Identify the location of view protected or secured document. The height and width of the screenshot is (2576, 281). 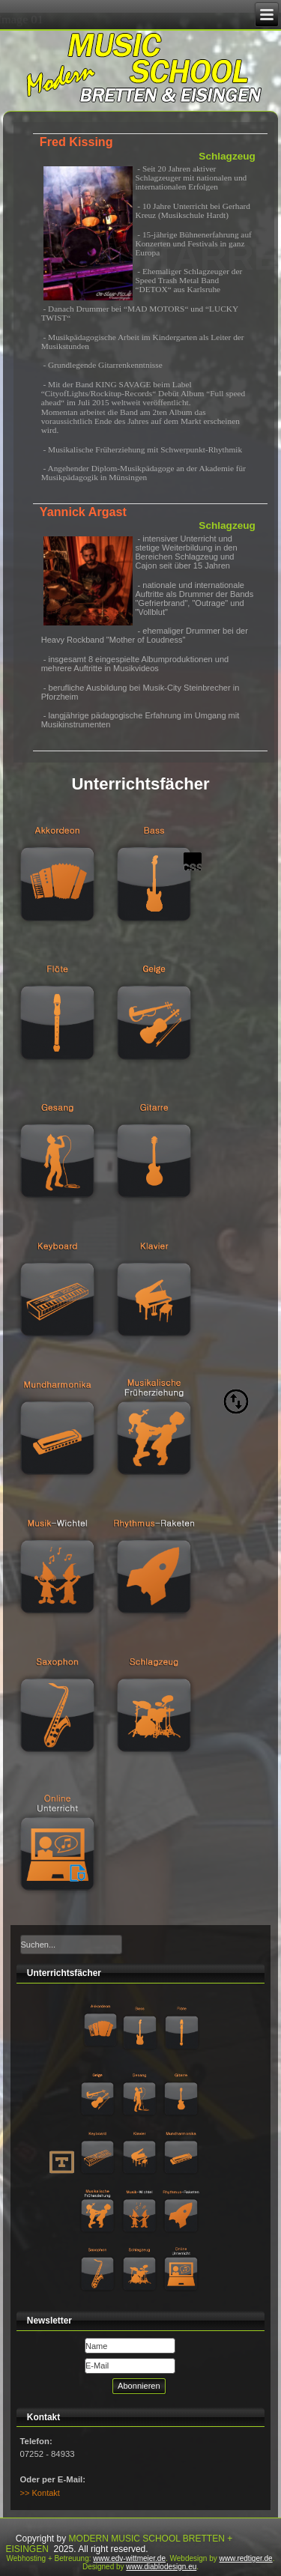
(77, 1873).